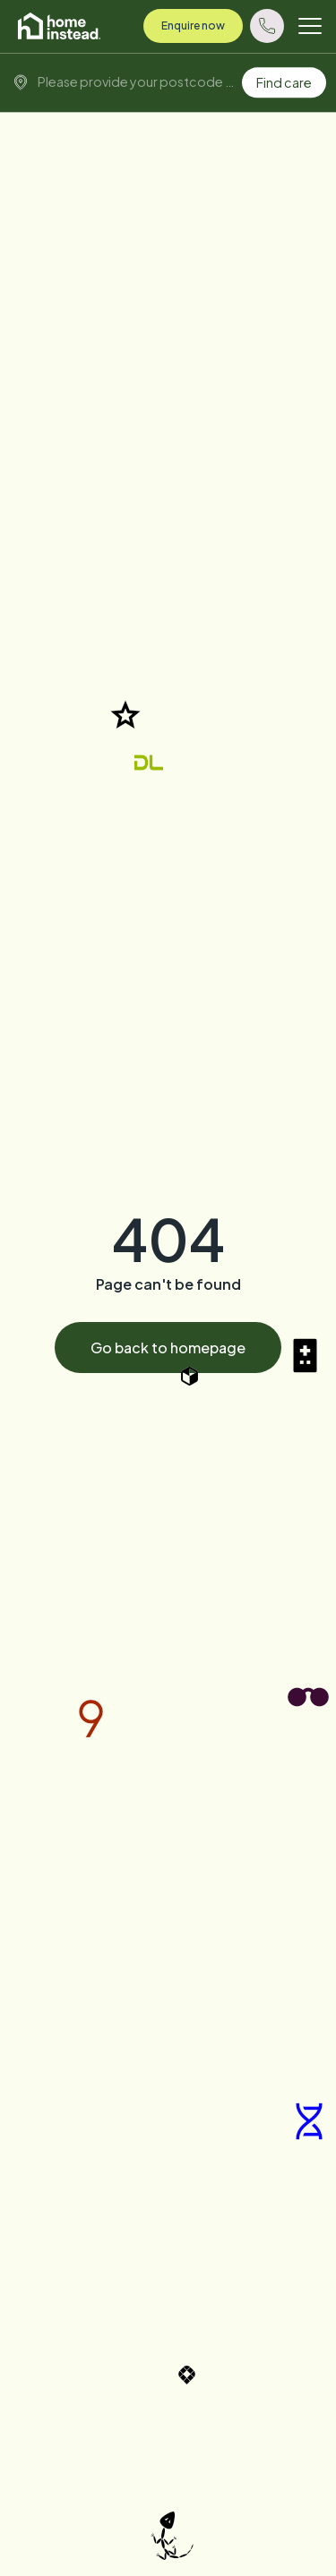 This screenshot has width=336, height=2576. Describe the element at coordinates (309, 2121) in the screenshot. I see `access genetics or DNA-related information` at that location.